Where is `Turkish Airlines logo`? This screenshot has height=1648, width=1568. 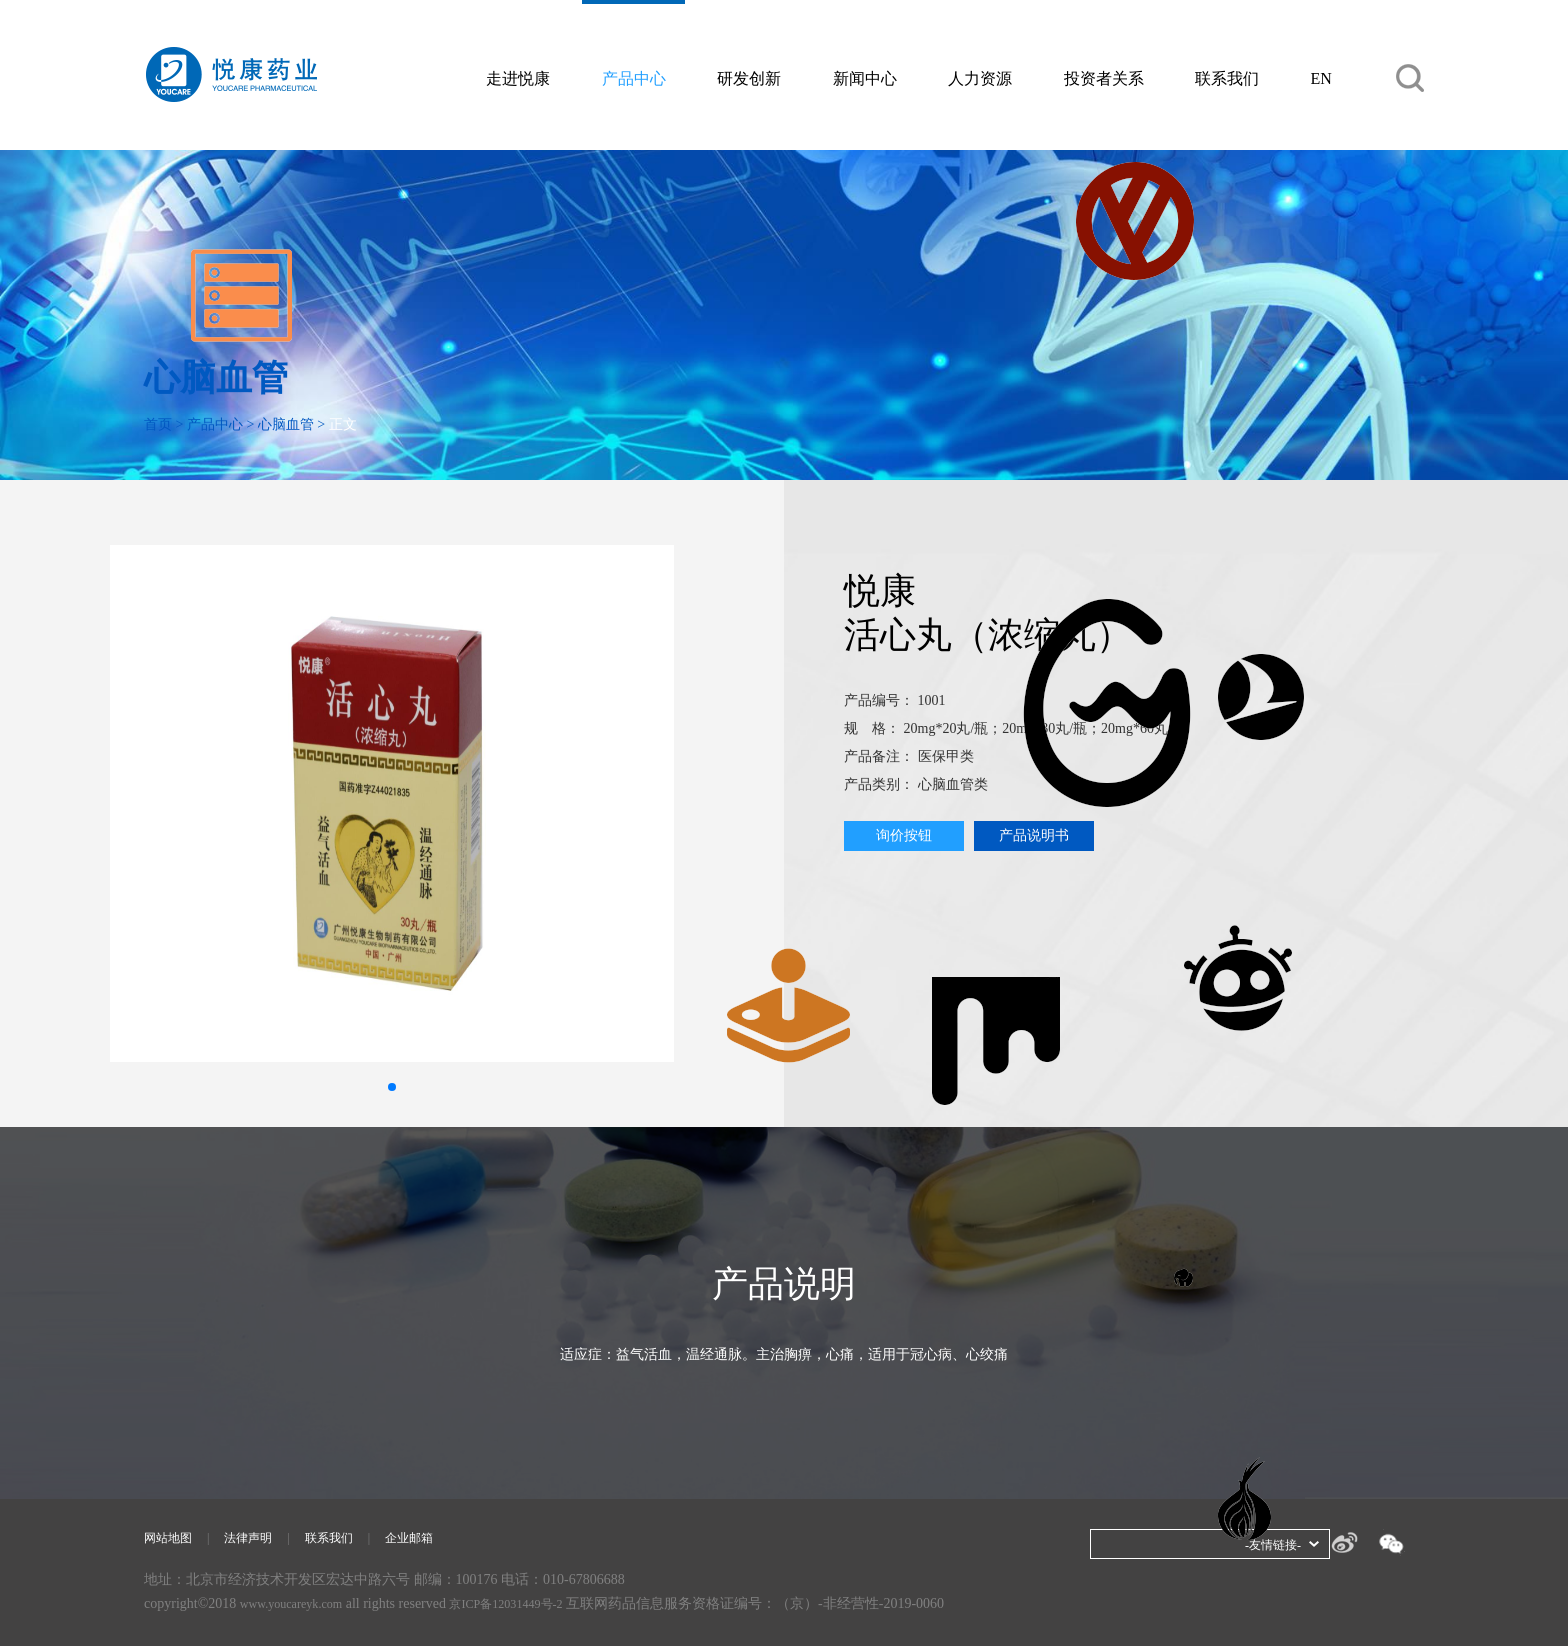 Turkish Airlines logo is located at coordinates (1261, 697).